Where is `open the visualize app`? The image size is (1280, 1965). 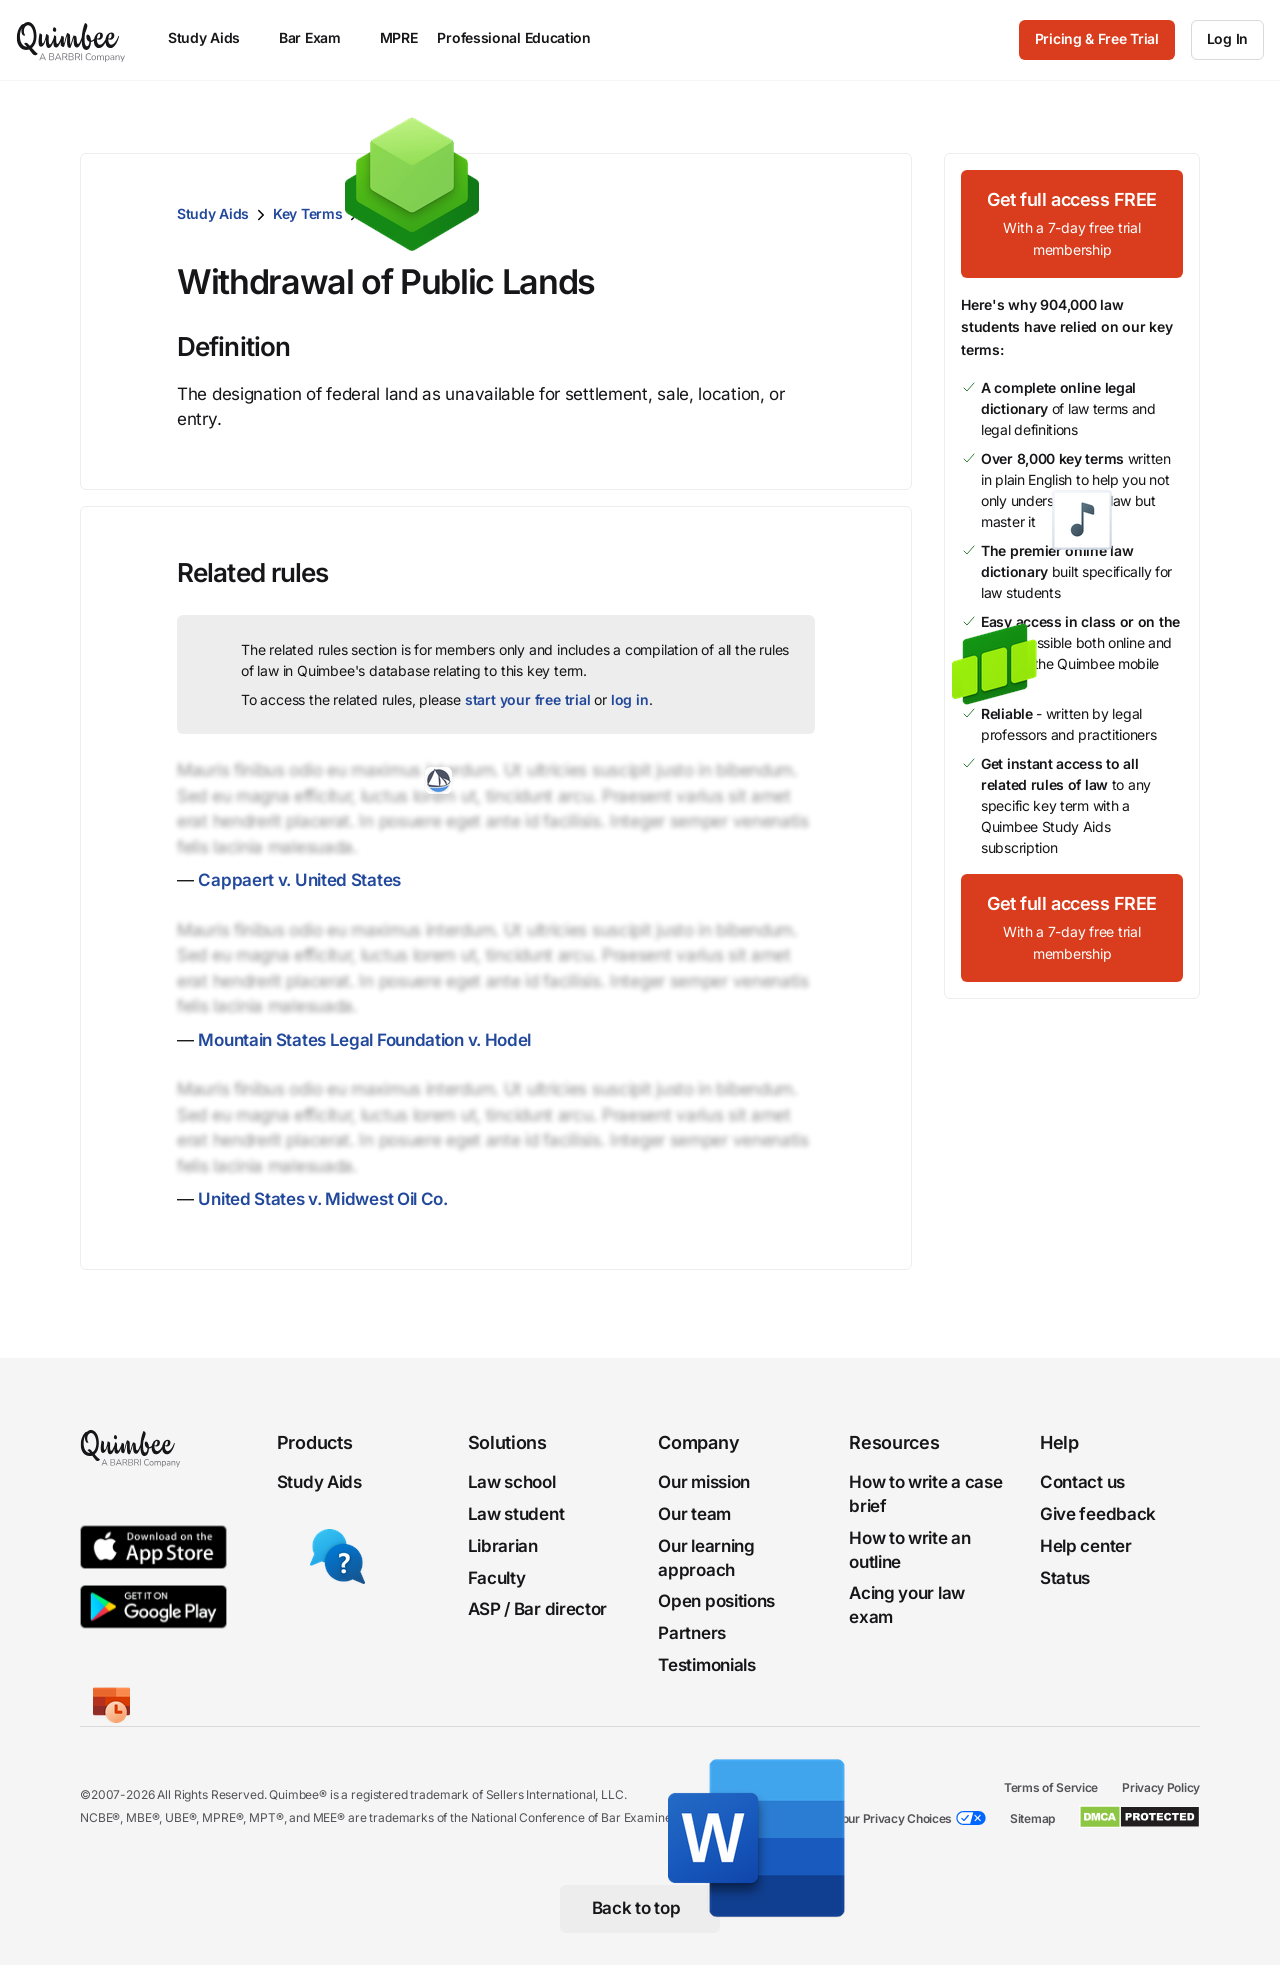
open the visualize app is located at coordinates (412, 184).